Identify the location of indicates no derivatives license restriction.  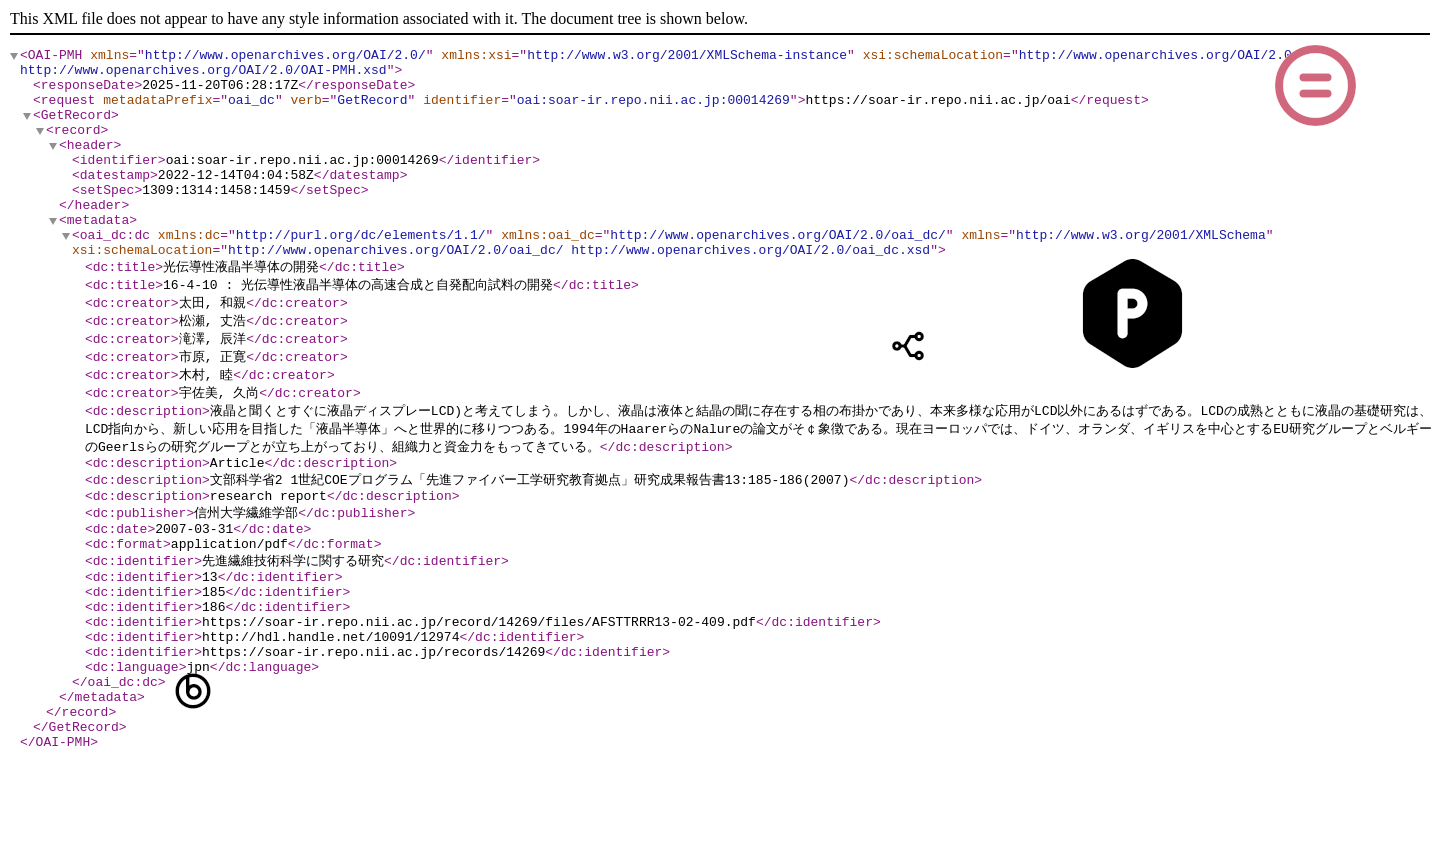
(1315, 85).